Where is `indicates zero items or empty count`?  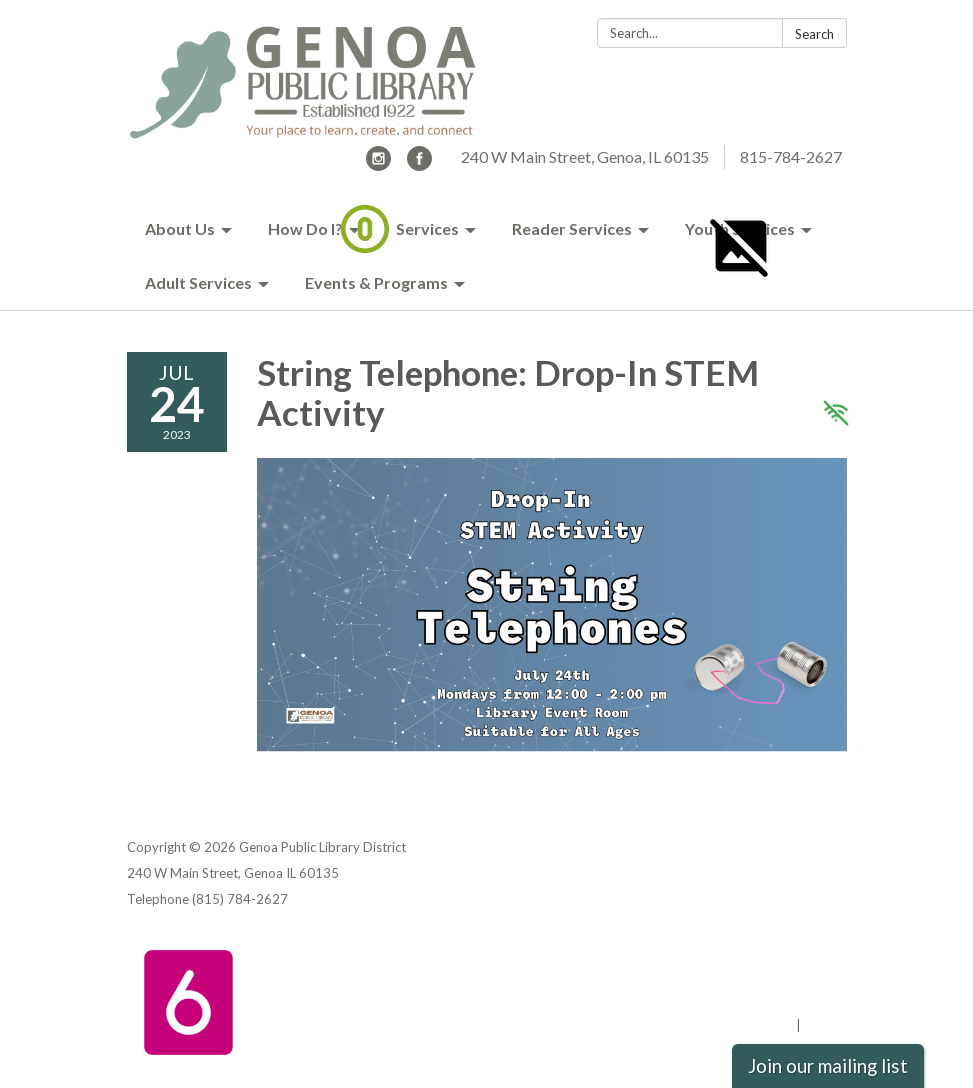
indicates zero items or empty count is located at coordinates (365, 229).